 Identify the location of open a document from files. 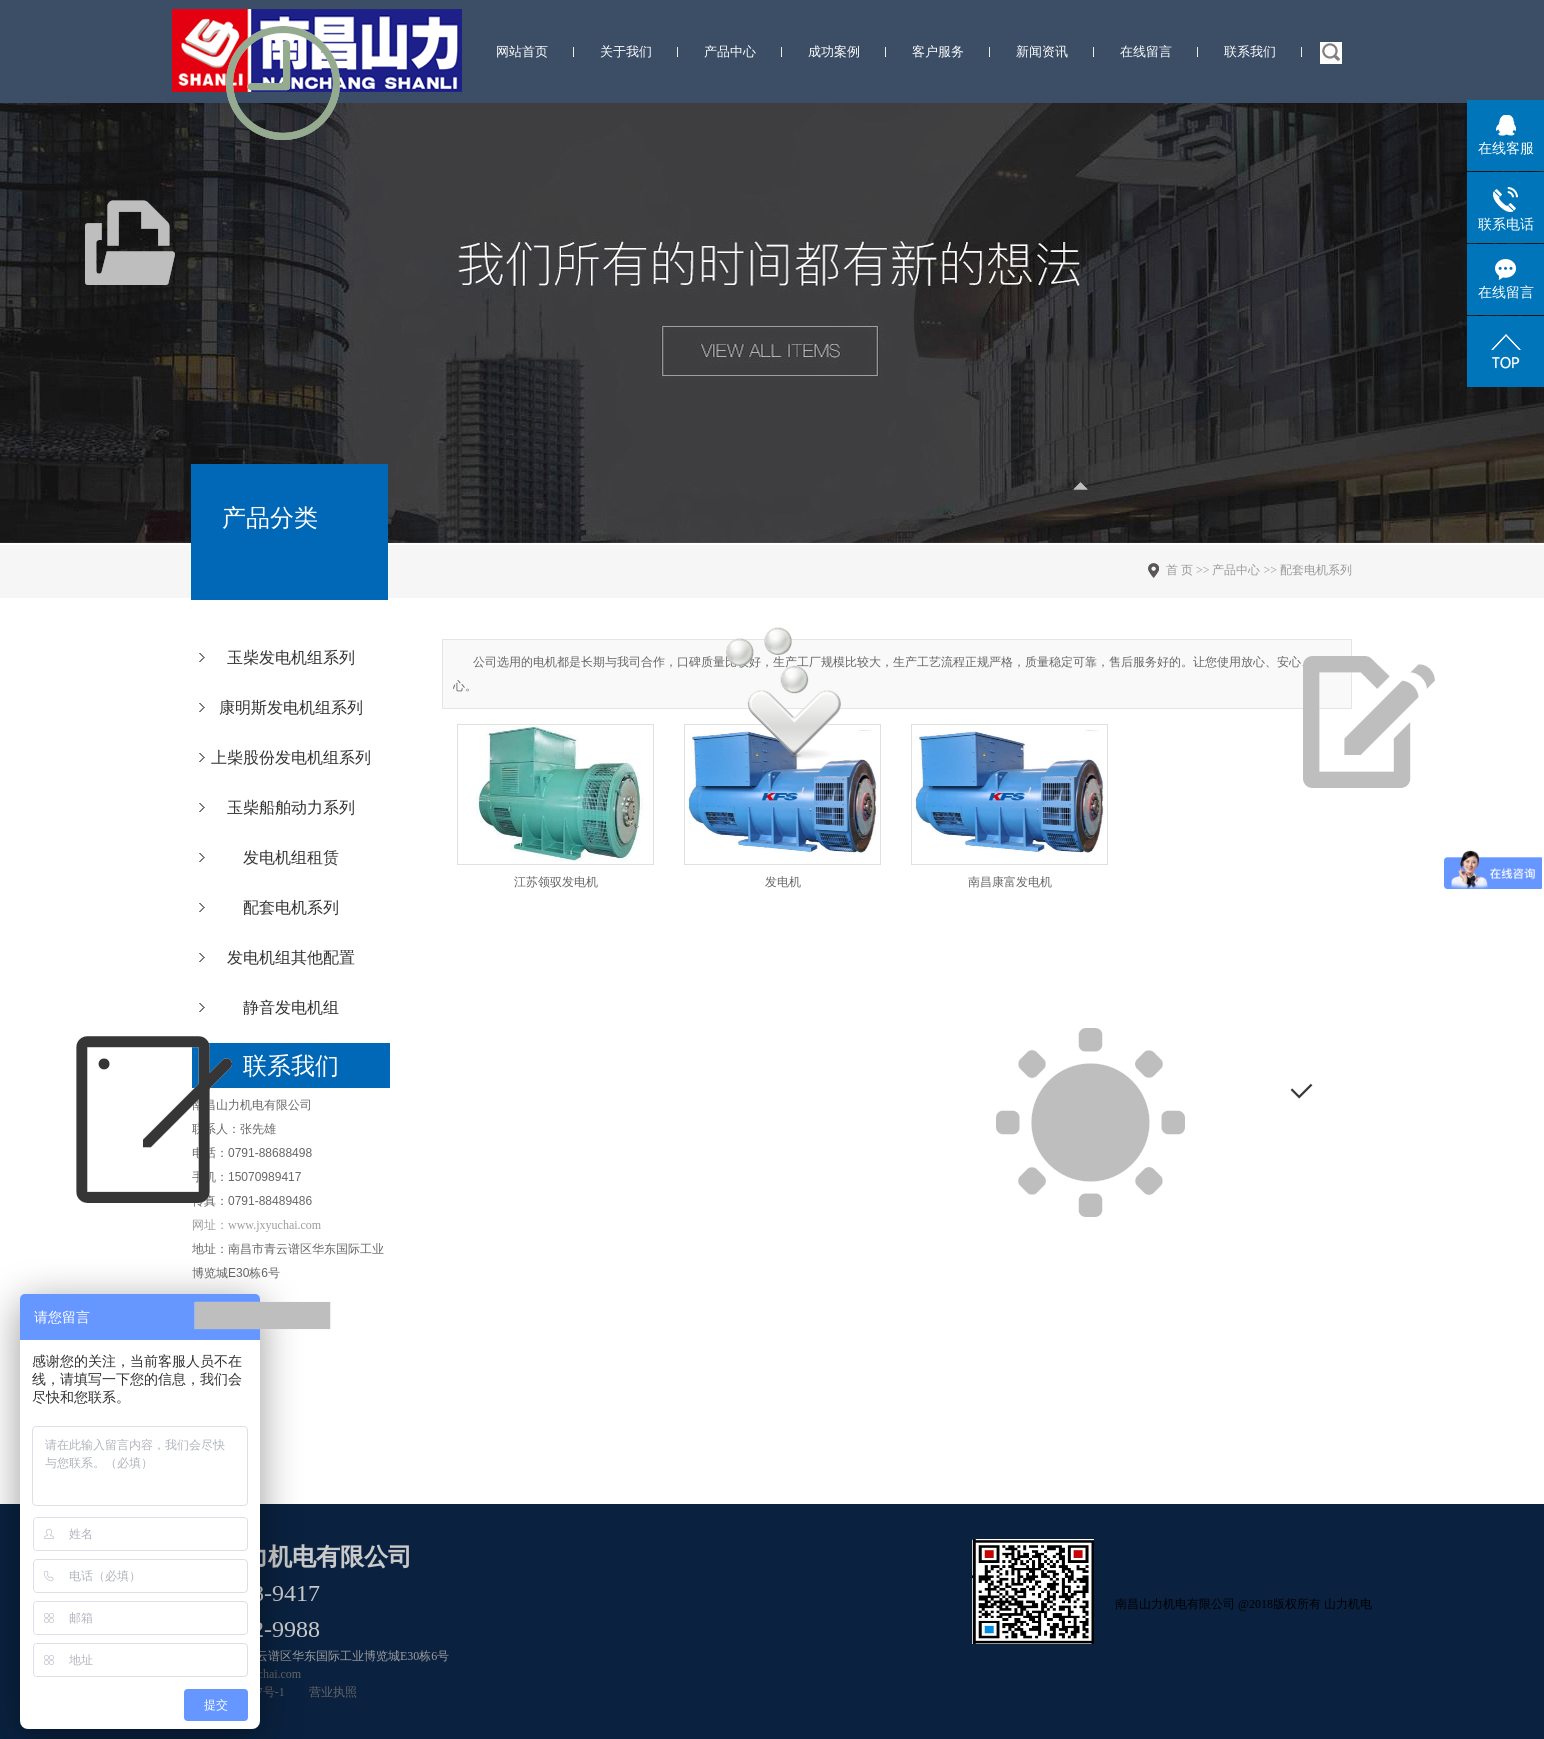
(130, 240).